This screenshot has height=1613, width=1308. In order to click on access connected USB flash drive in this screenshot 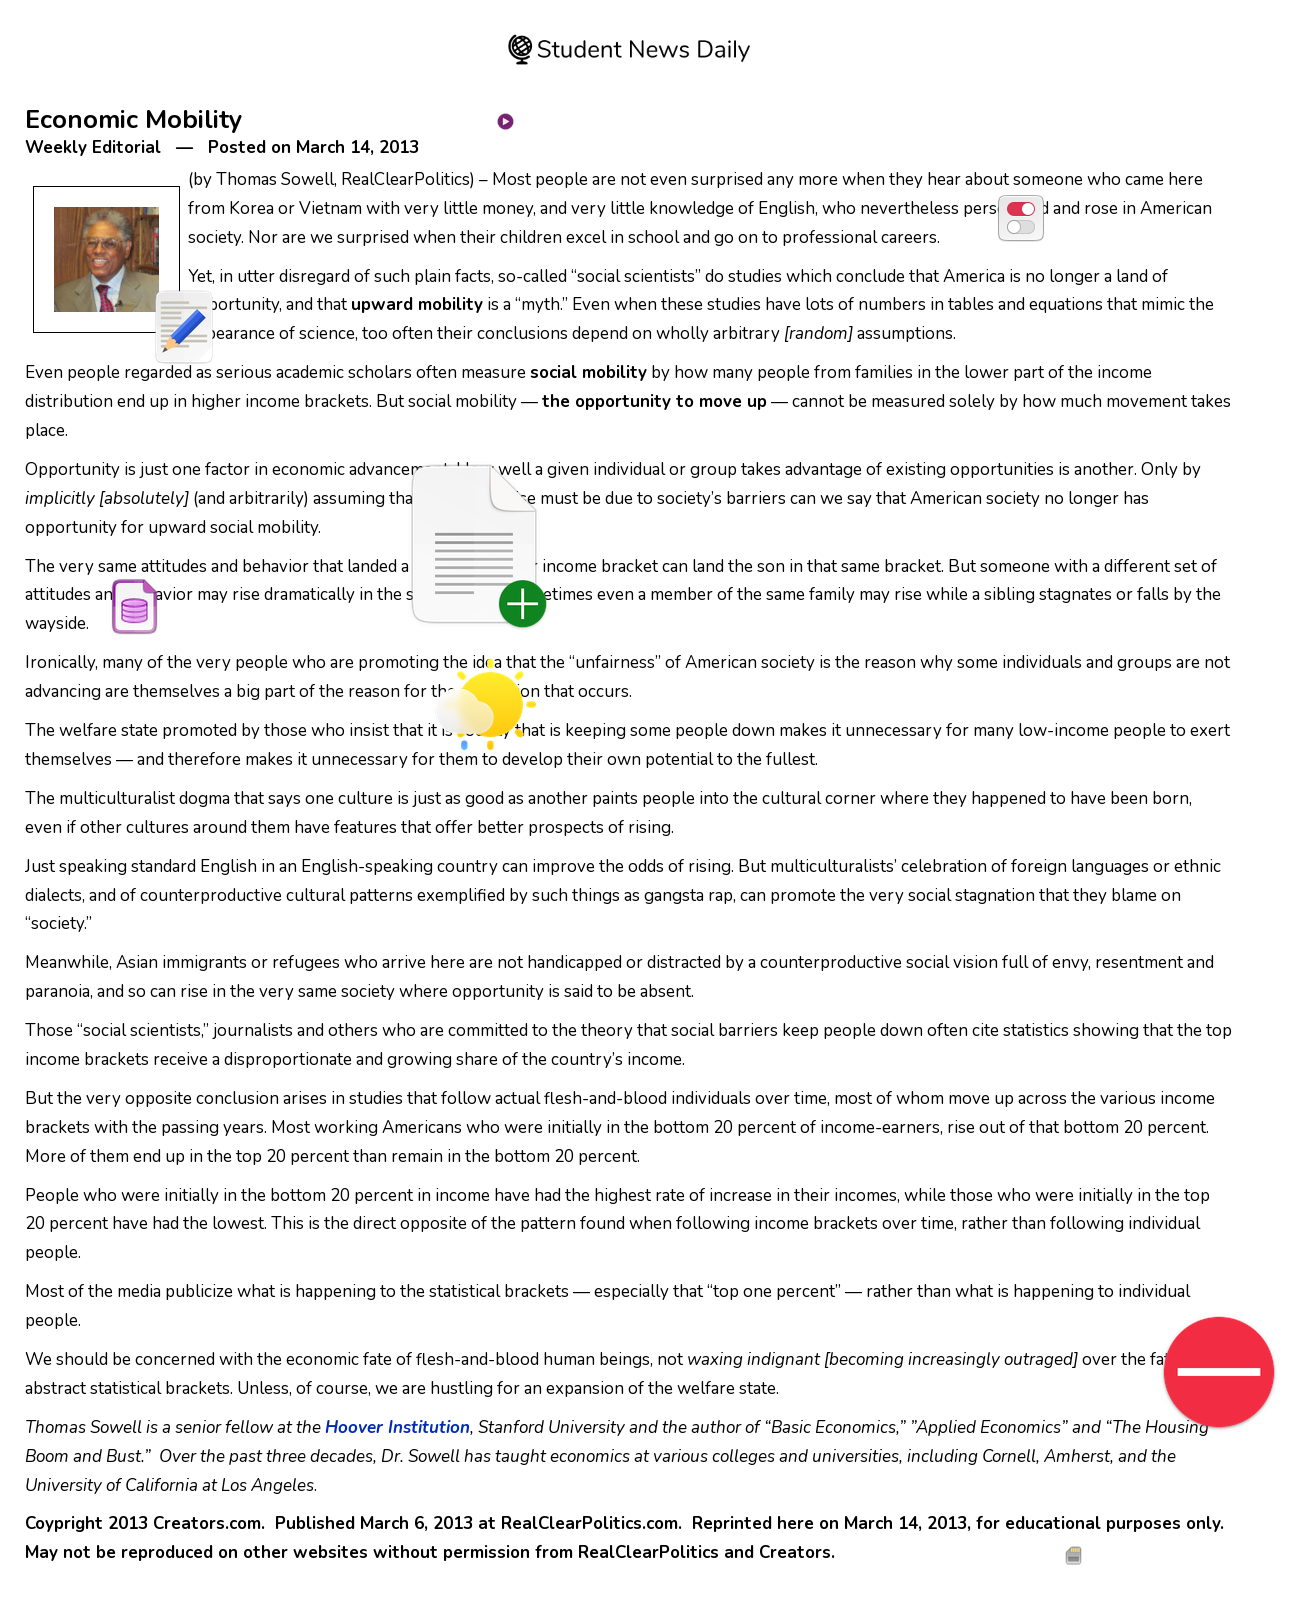, I will do `click(1073, 1555)`.